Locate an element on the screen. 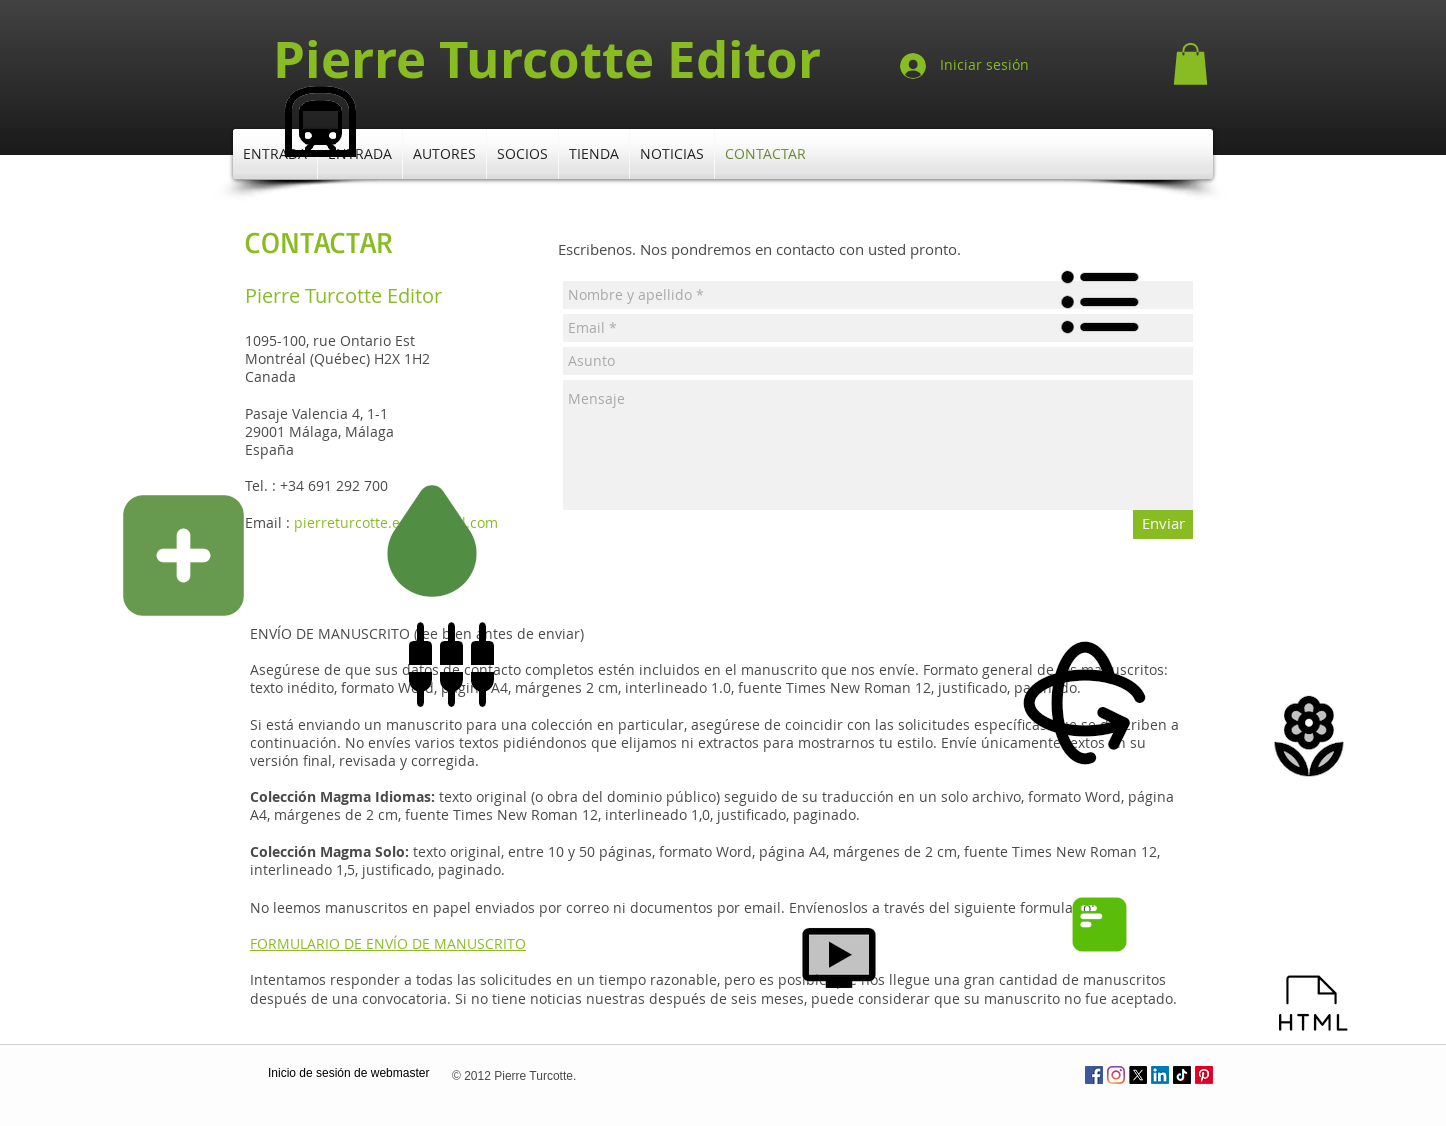 The width and height of the screenshot is (1446, 1126). view or open an HTML file is located at coordinates (1311, 1005).